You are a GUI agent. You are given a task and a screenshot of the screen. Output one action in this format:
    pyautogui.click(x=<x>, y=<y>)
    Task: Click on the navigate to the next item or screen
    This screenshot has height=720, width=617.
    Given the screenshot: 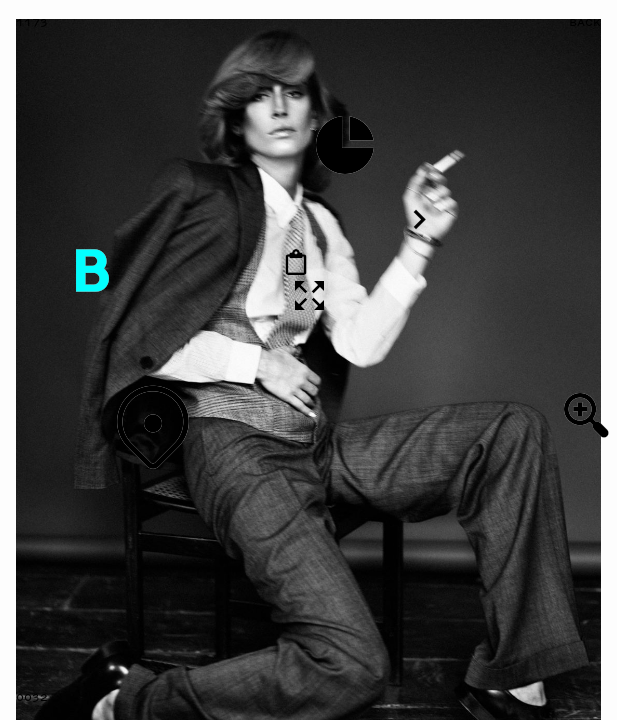 What is the action you would take?
    pyautogui.click(x=419, y=219)
    